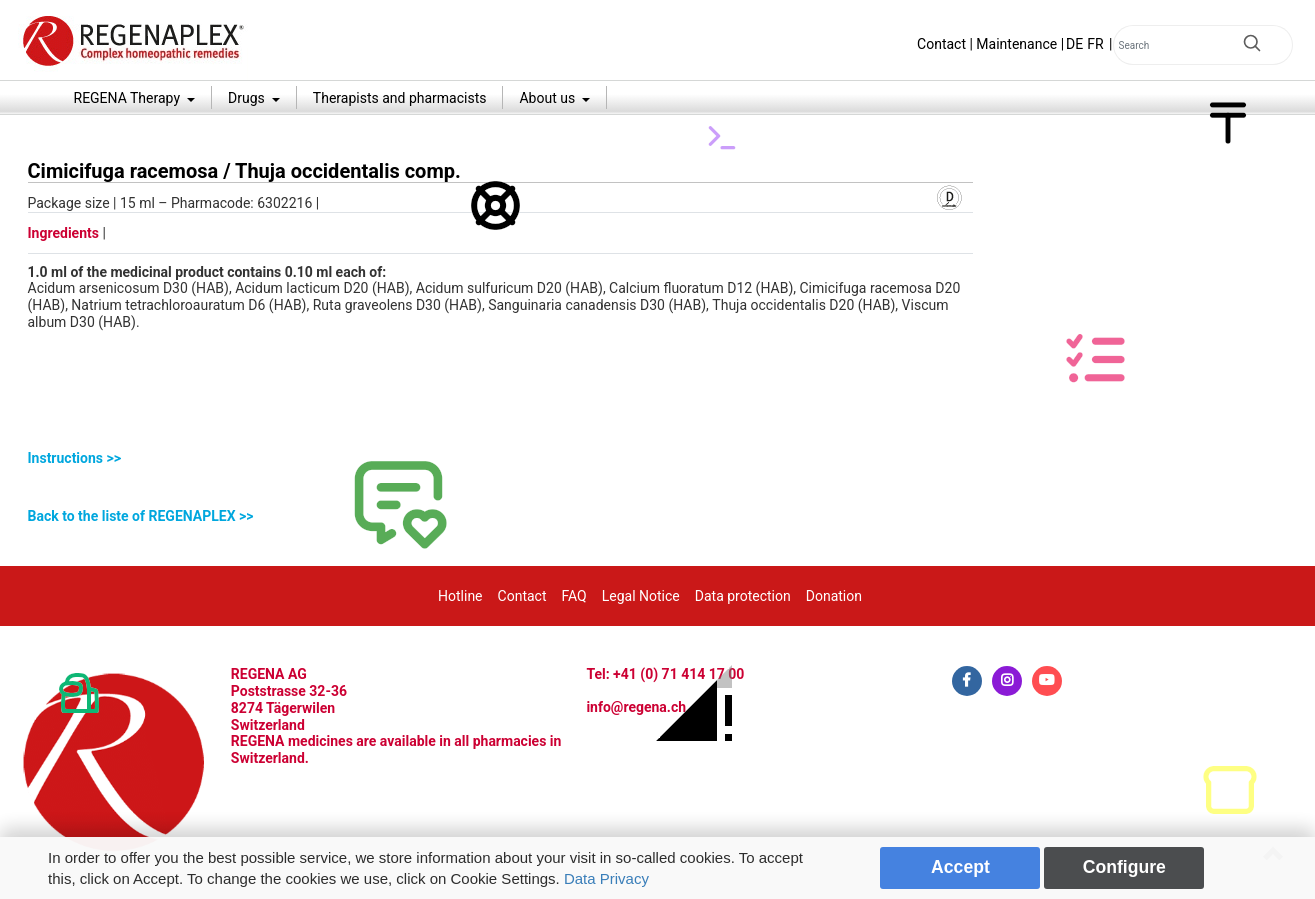  What do you see at coordinates (79, 693) in the screenshot?
I see `among us game logo` at bounding box center [79, 693].